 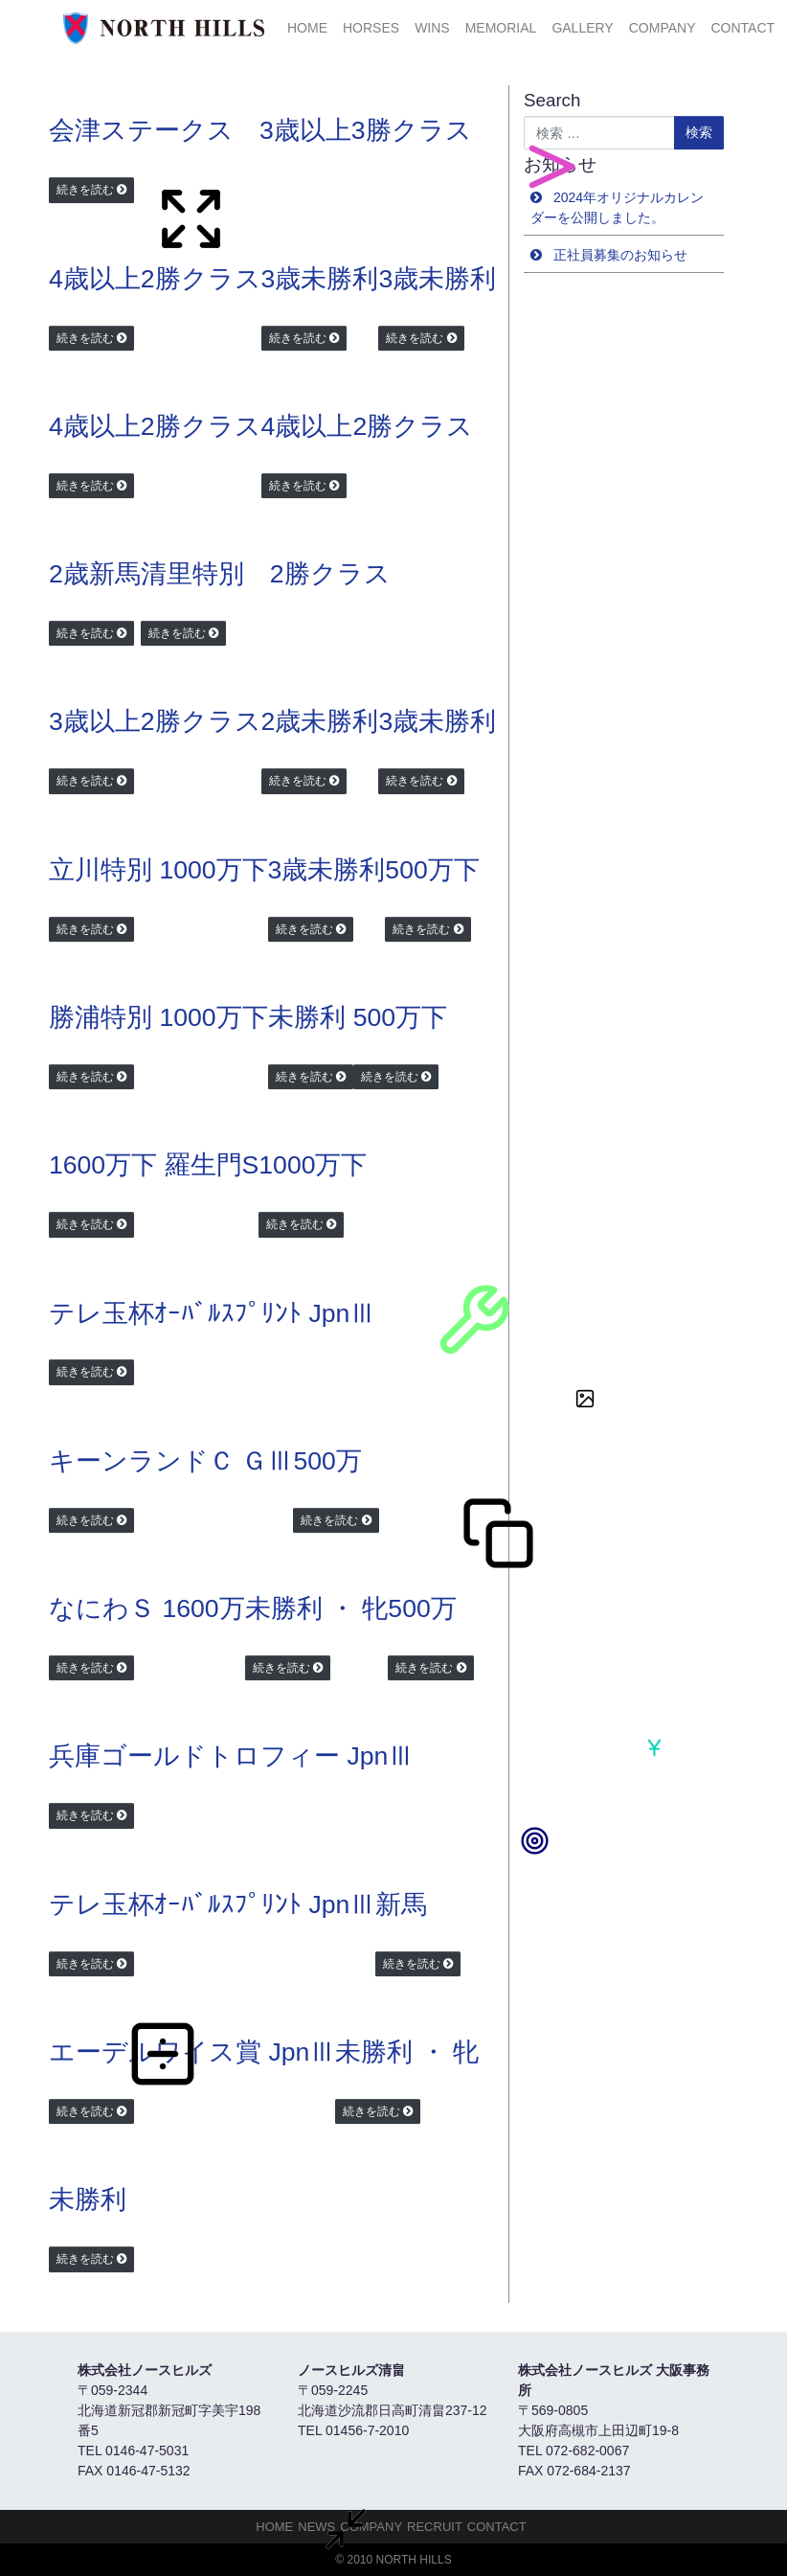 What do you see at coordinates (654, 1747) in the screenshot?
I see `indicates chinese yuan currency` at bounding box center [654, 1747].